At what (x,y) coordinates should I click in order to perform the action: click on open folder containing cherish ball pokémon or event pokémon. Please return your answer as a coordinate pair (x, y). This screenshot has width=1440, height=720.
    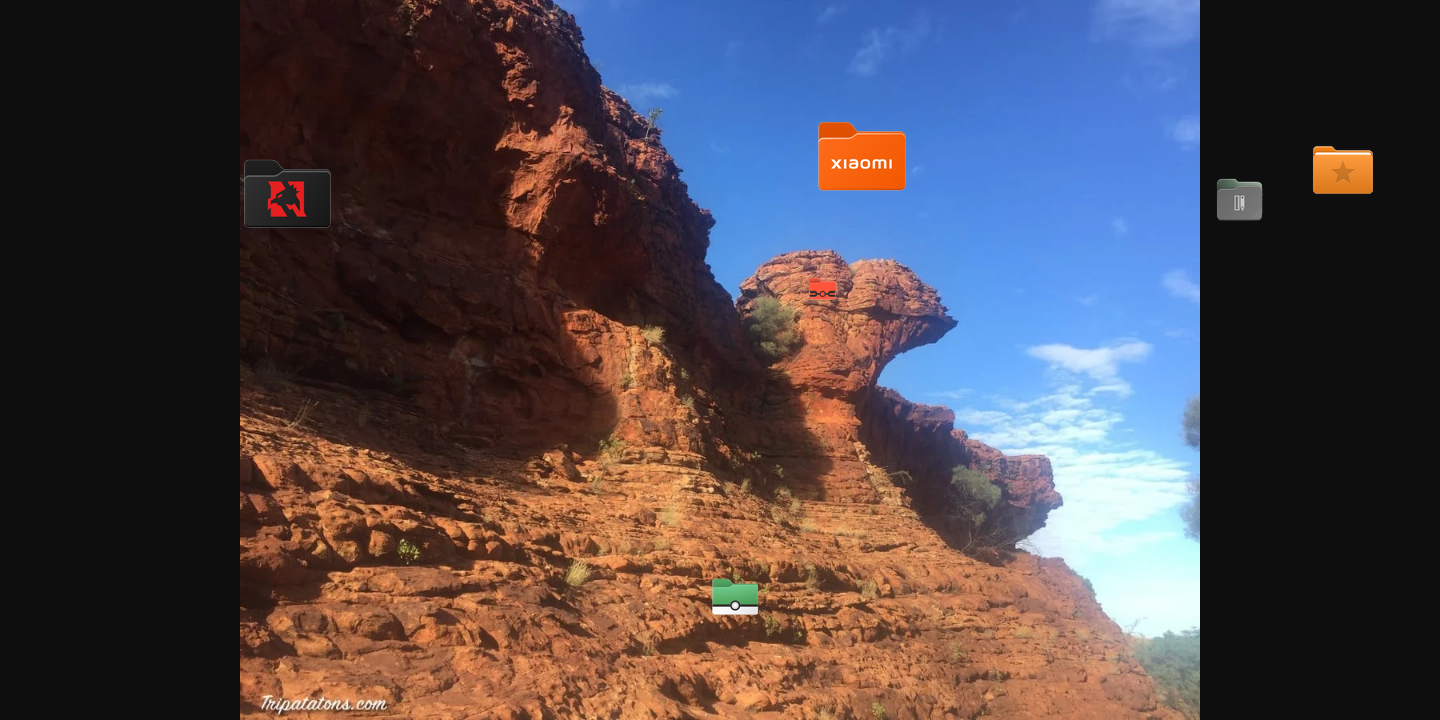
    Looking at the image, I should click on (822, 289).